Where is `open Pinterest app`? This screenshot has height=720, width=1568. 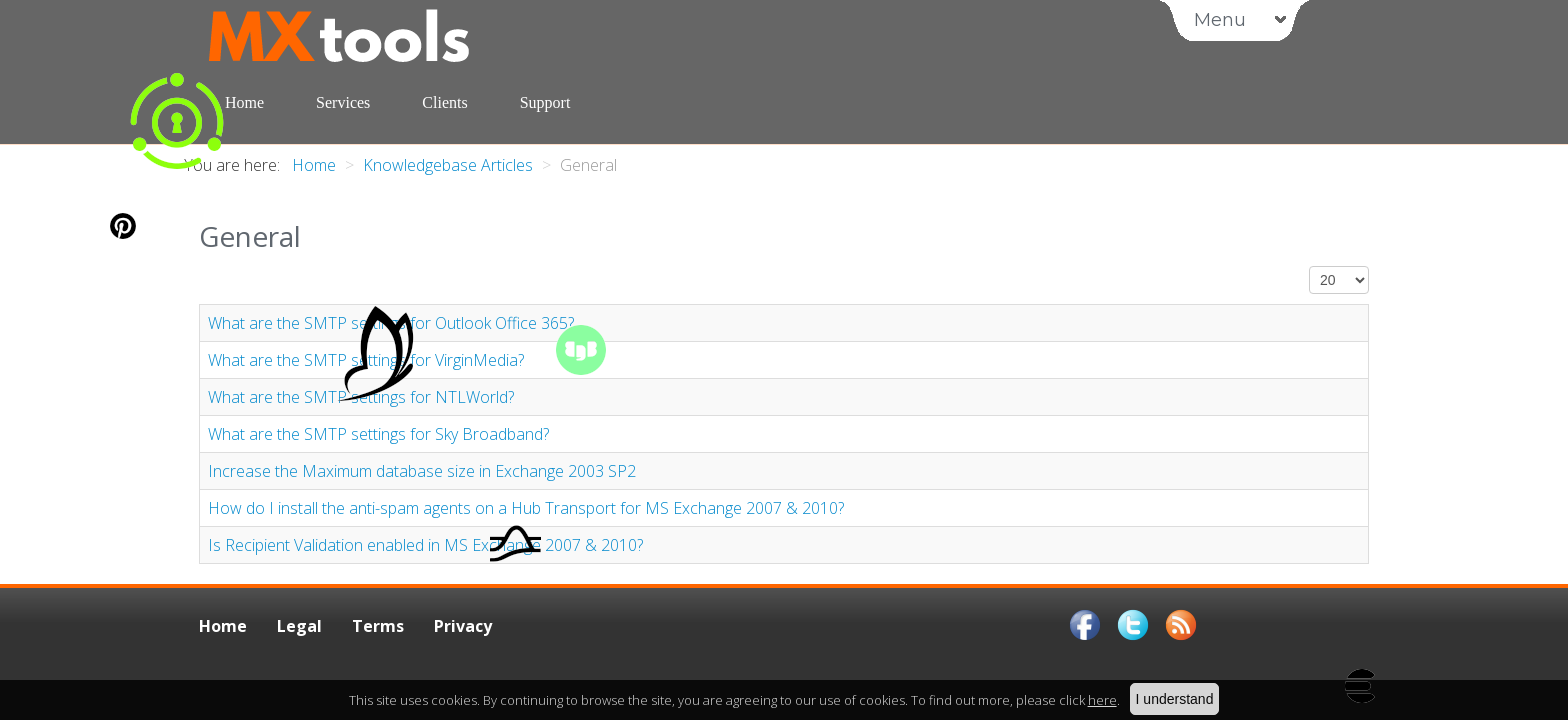
open Pinterest app is located at coordinates (123, 226).